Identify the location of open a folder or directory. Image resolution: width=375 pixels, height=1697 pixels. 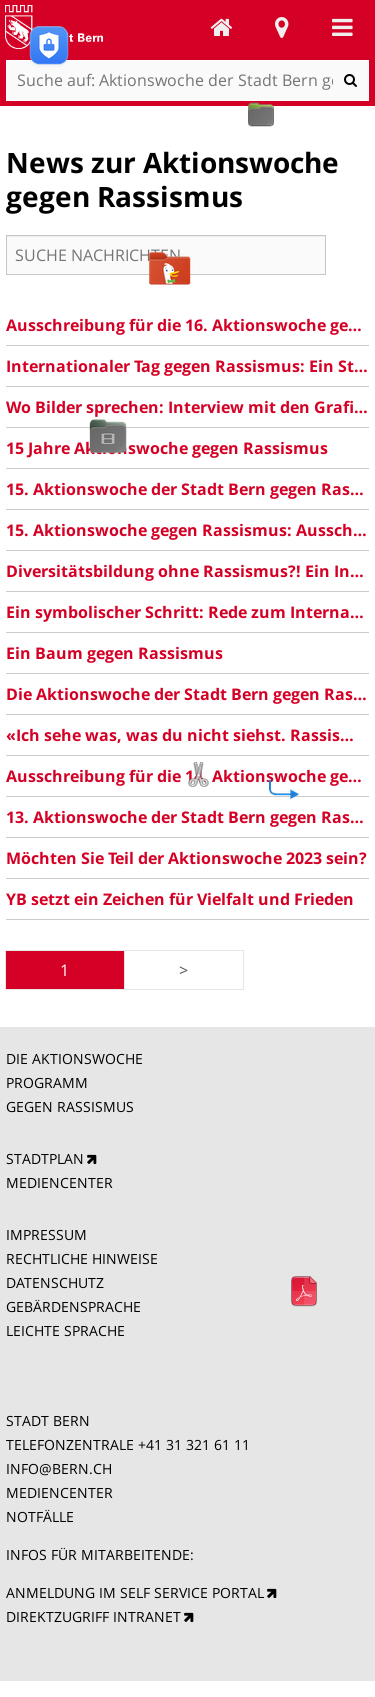
(261, 114).